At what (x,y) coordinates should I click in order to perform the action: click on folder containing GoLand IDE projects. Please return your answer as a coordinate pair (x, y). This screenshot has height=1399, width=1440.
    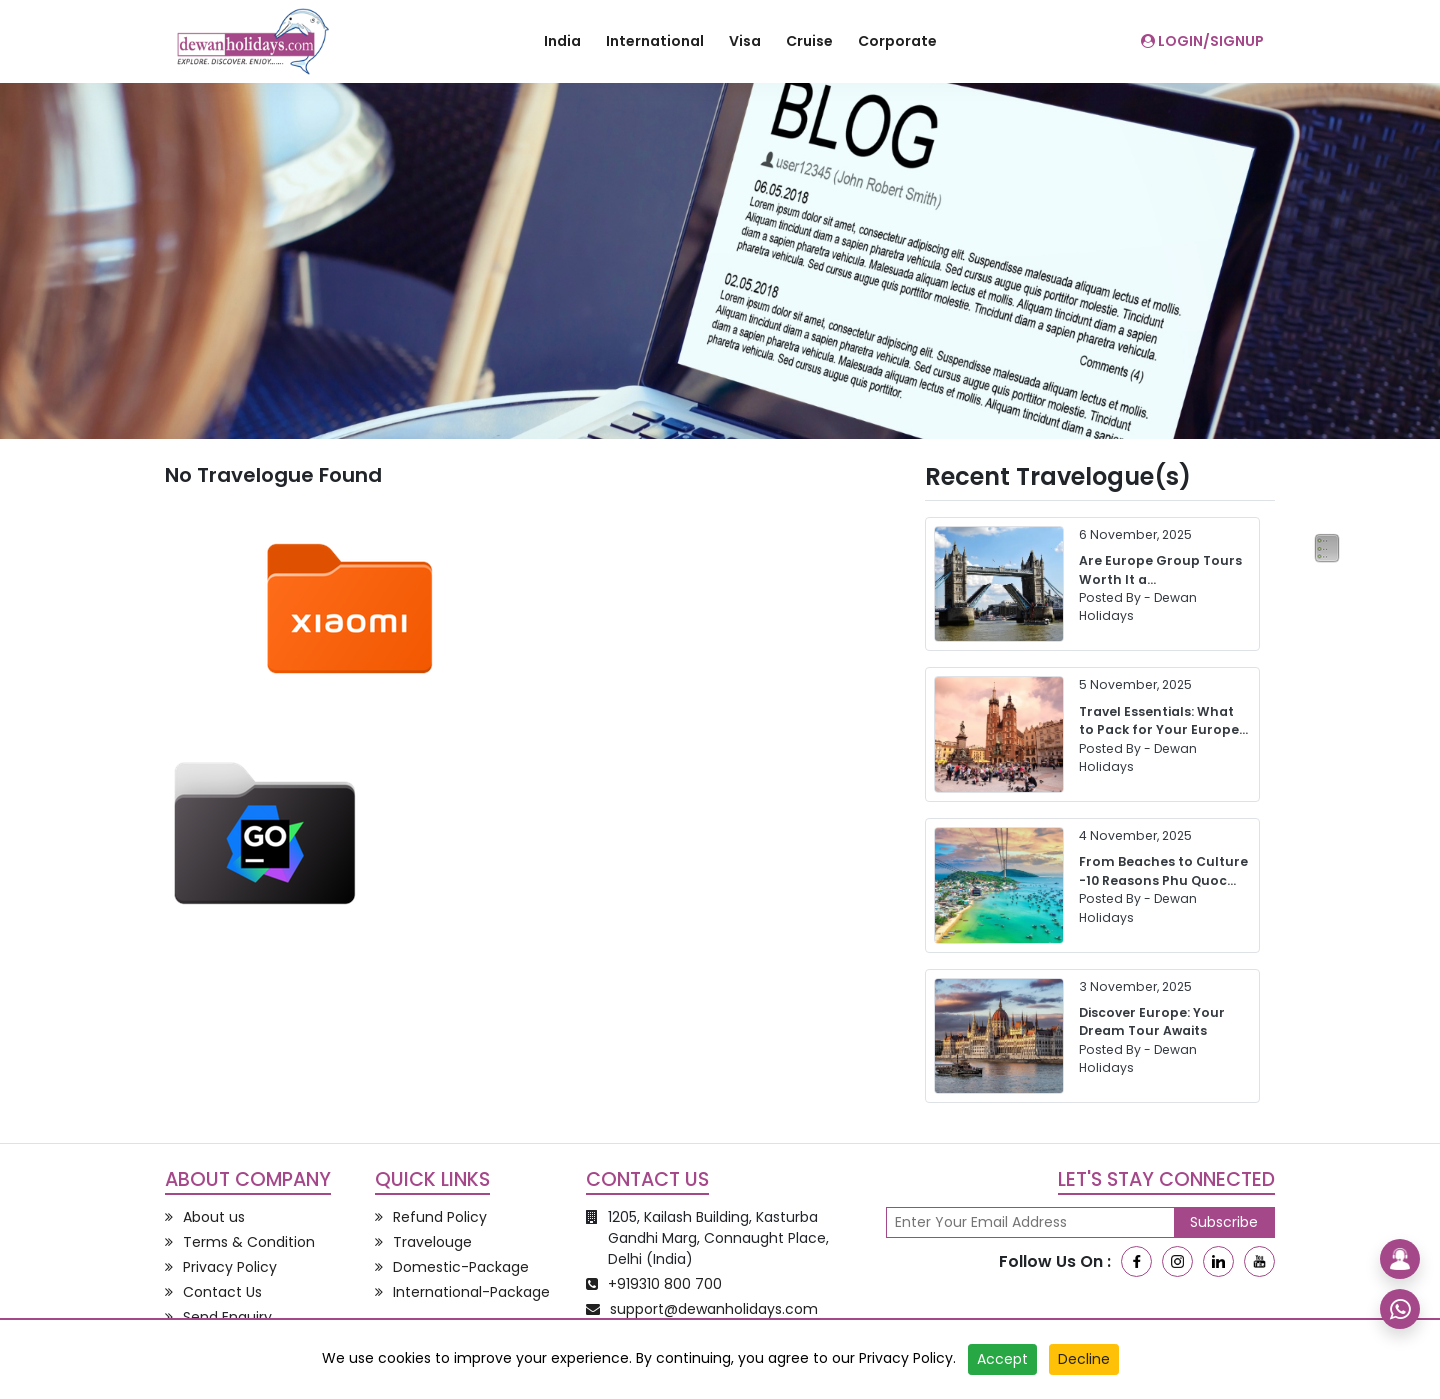
    Looking at the image, I should click on (264, 838).